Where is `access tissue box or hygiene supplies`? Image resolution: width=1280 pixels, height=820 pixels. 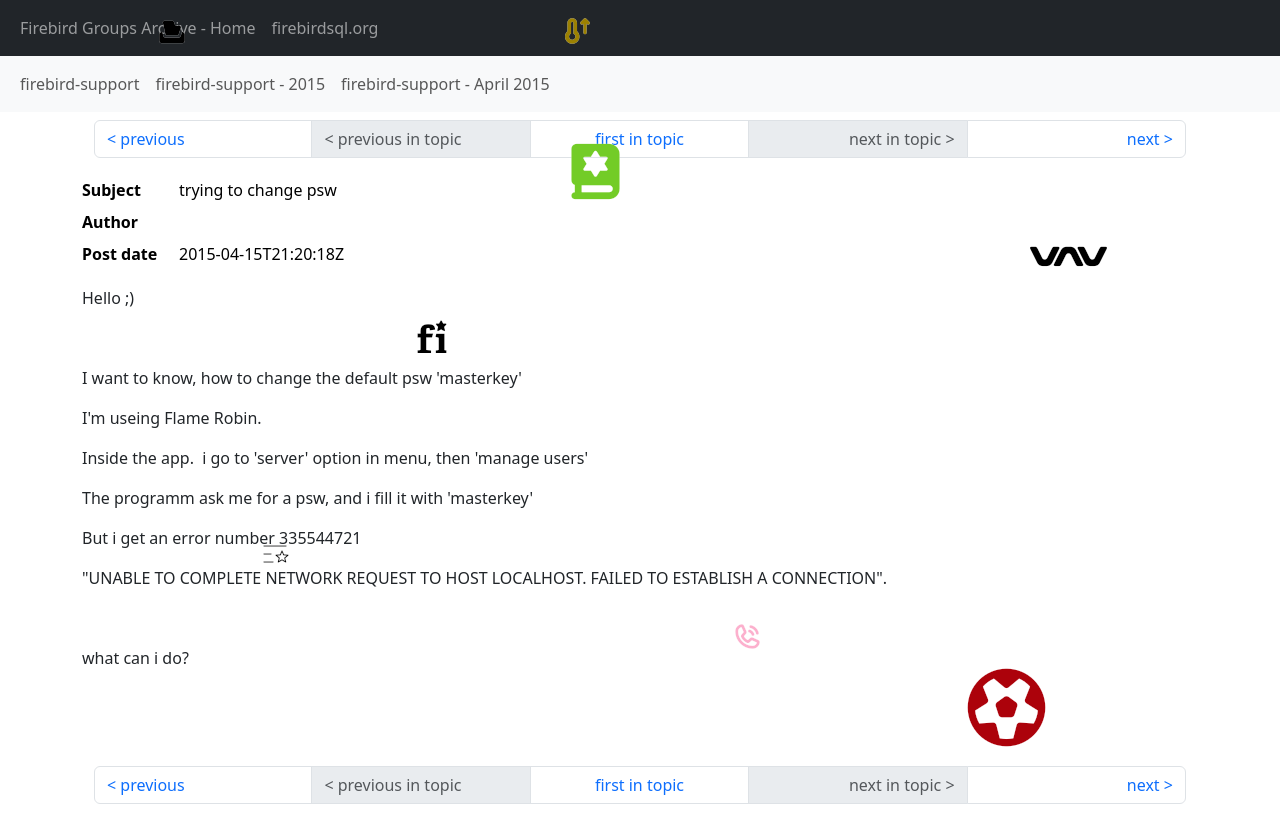 access tissue box or hygiene supplies is located at coordinates (172, 32).